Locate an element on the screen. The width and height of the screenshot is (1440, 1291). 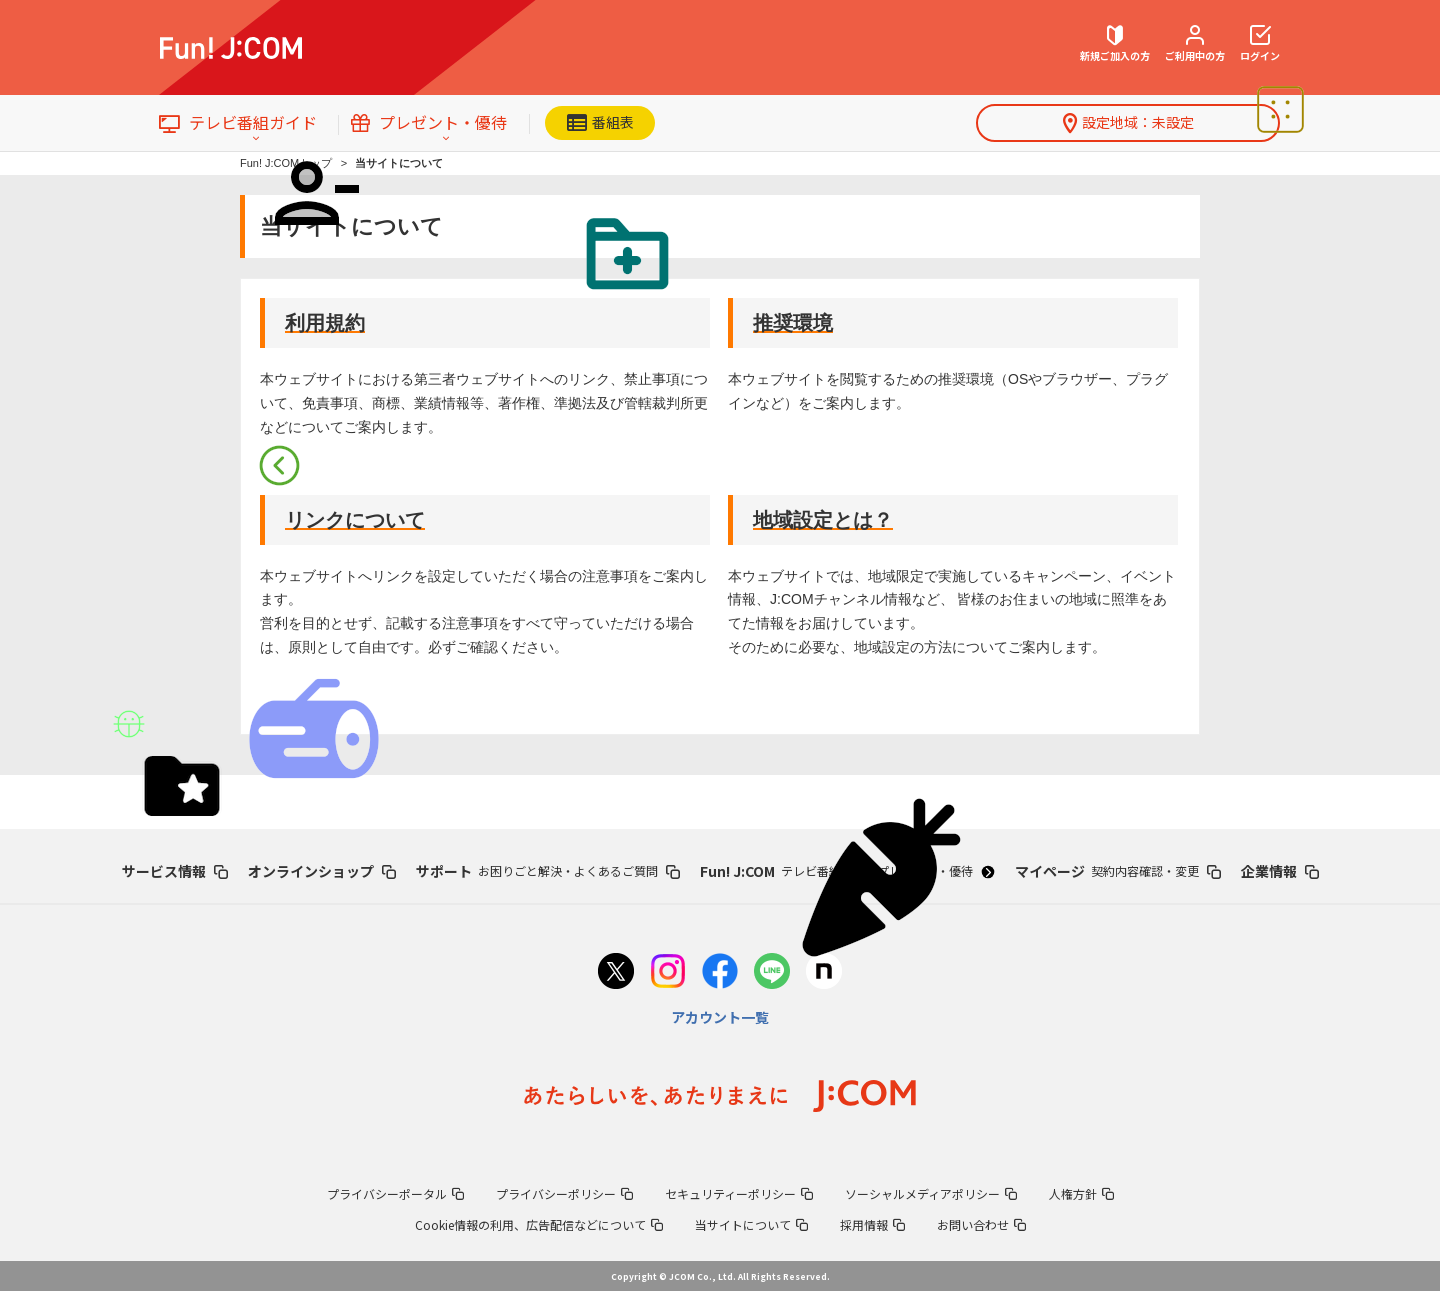
access your favorites folder is located at coordinates (182, 786).